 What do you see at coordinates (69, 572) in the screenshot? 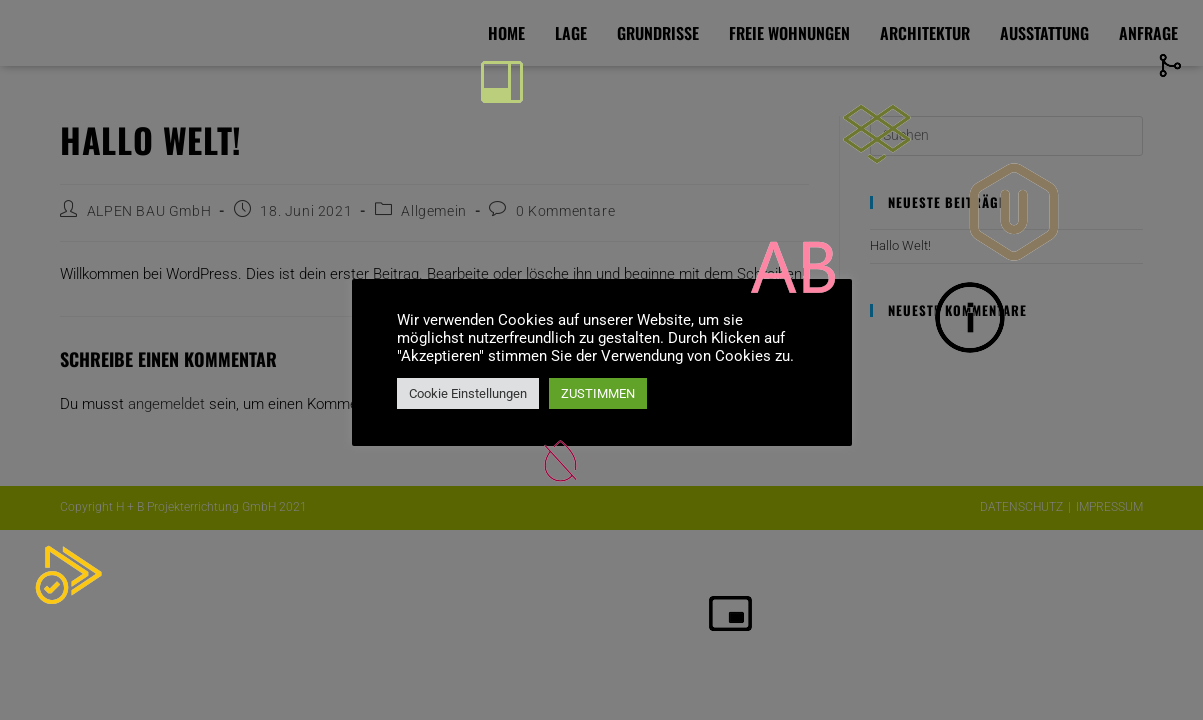
I see `run all tests with code coverage` at bounding box center [69, 572].